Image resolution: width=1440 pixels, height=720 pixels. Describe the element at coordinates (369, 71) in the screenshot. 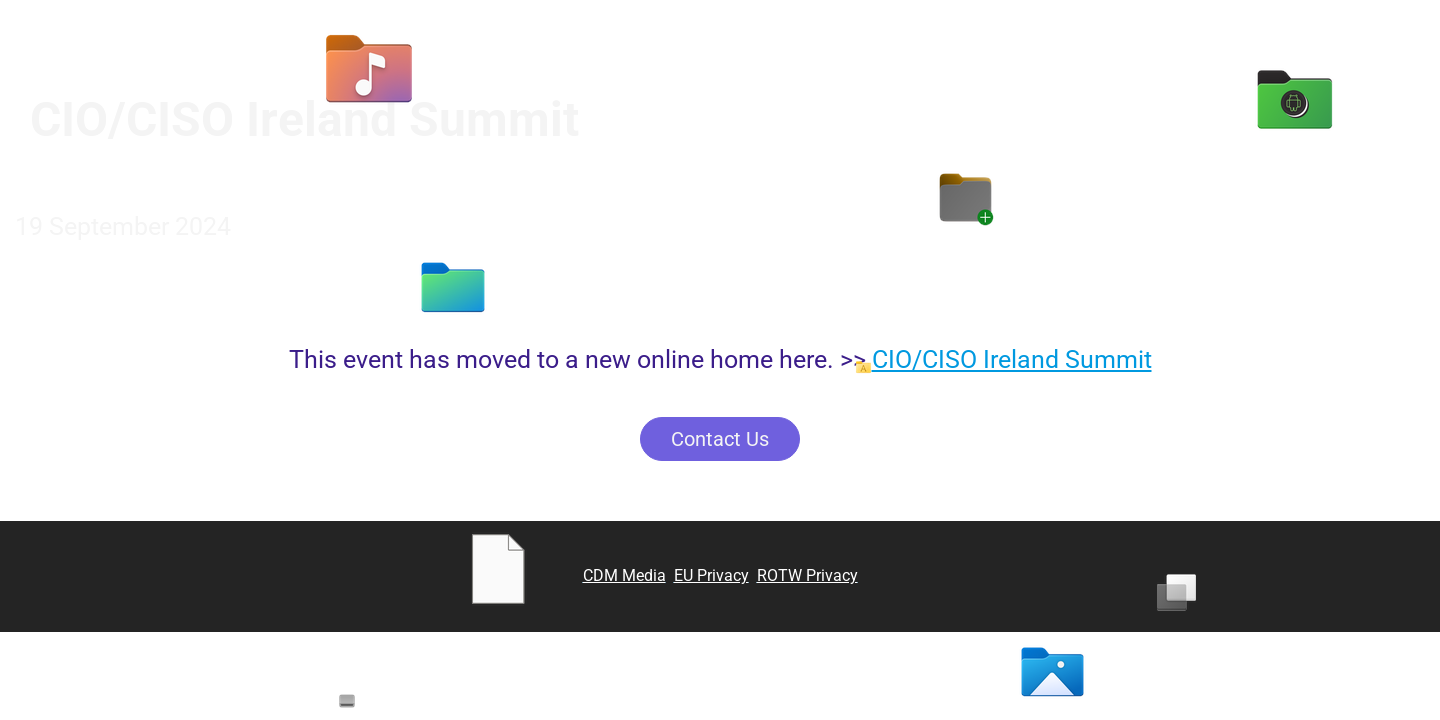

I see `open your music folder` at that location.